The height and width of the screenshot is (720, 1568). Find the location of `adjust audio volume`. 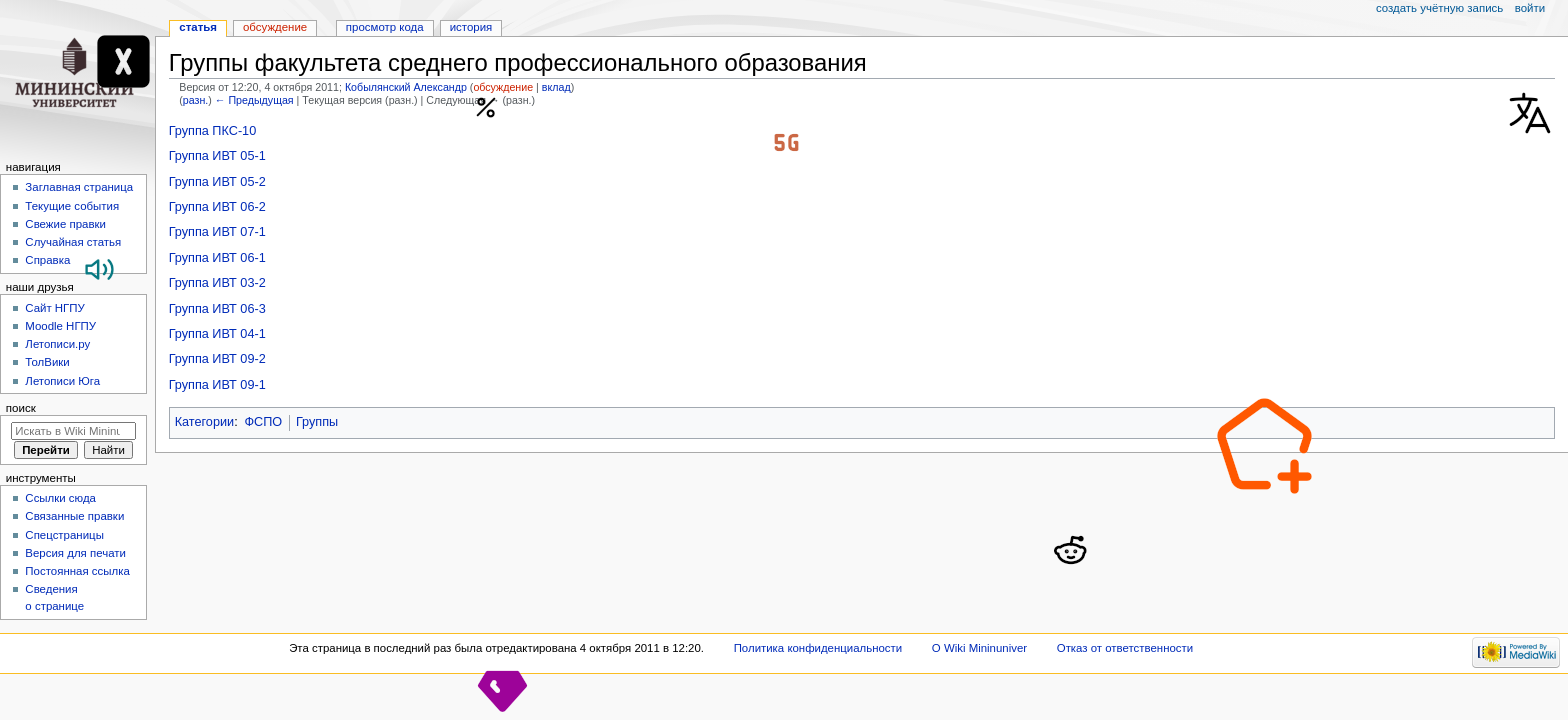

adjust audio volume is located at coordinates (99, 269).